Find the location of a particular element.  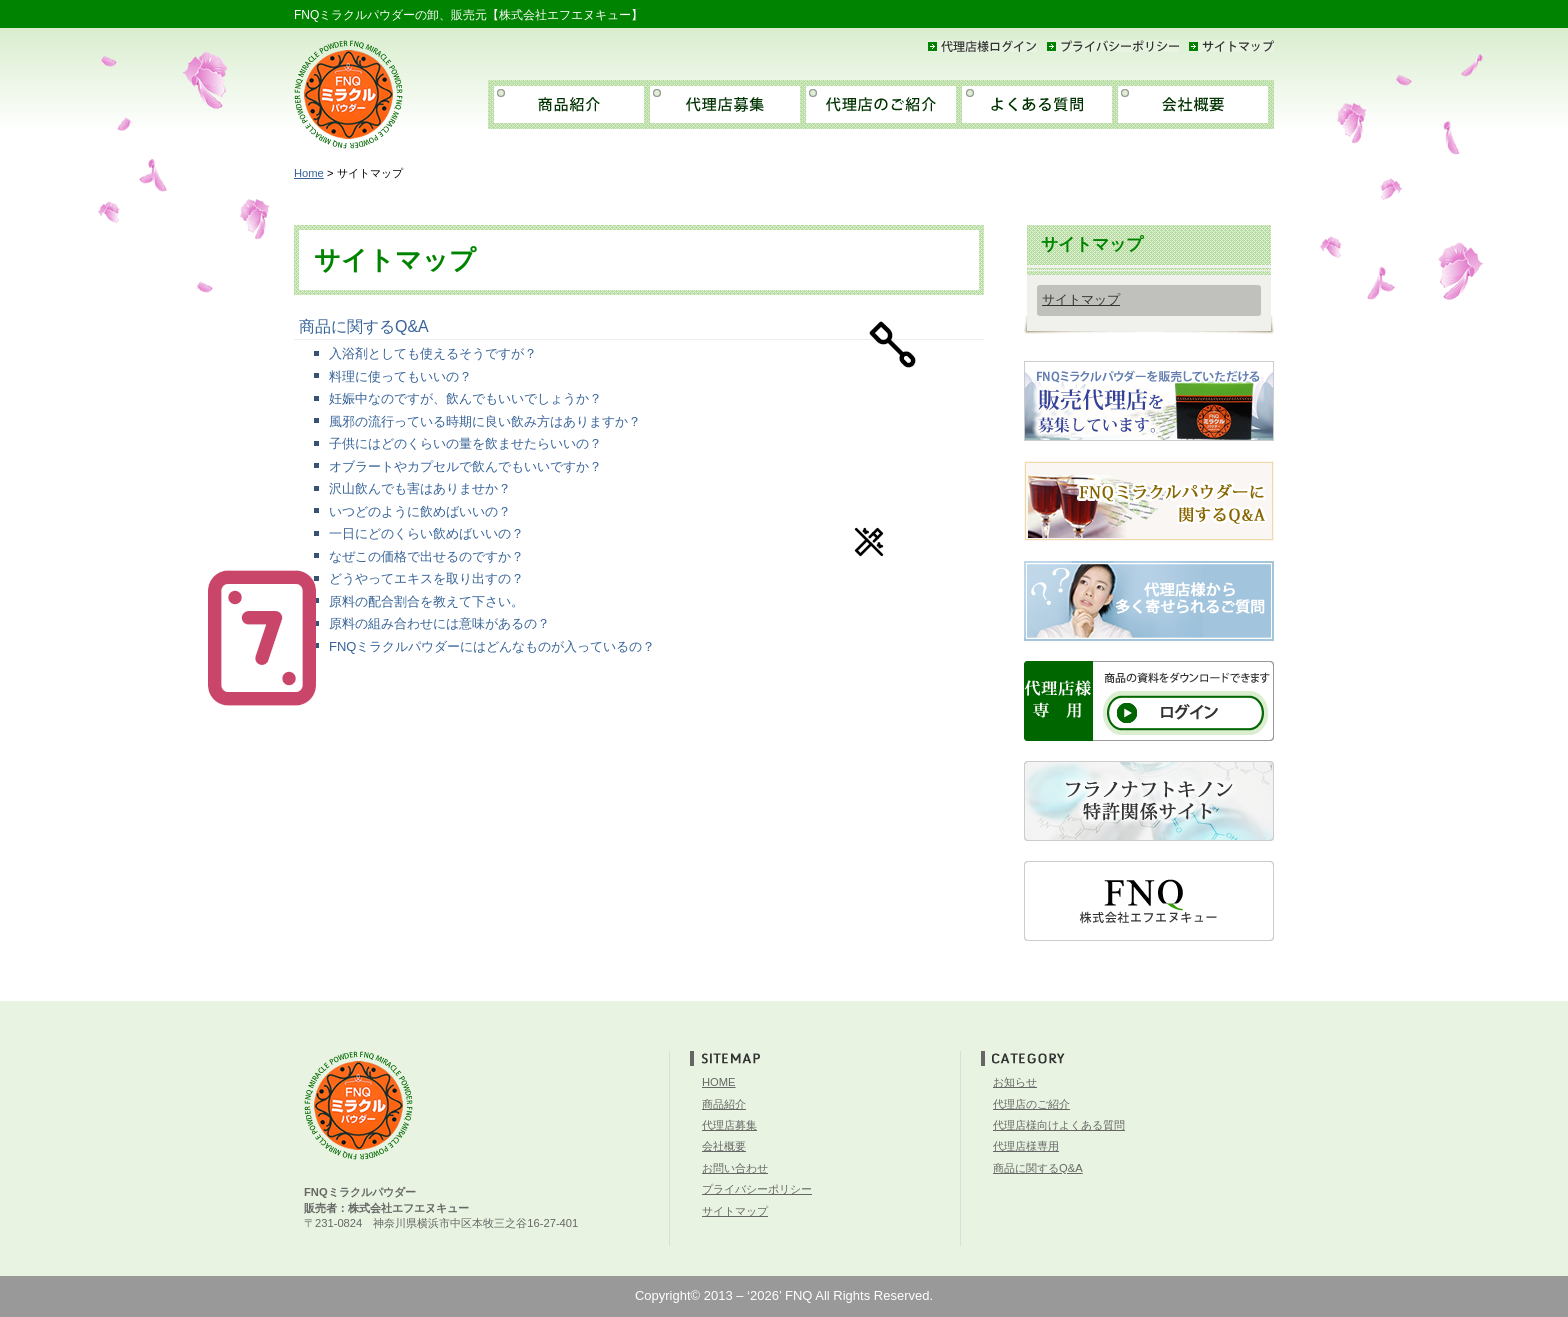

disable magic wand or auto-enhance feature is located at coordinates (869, 542).